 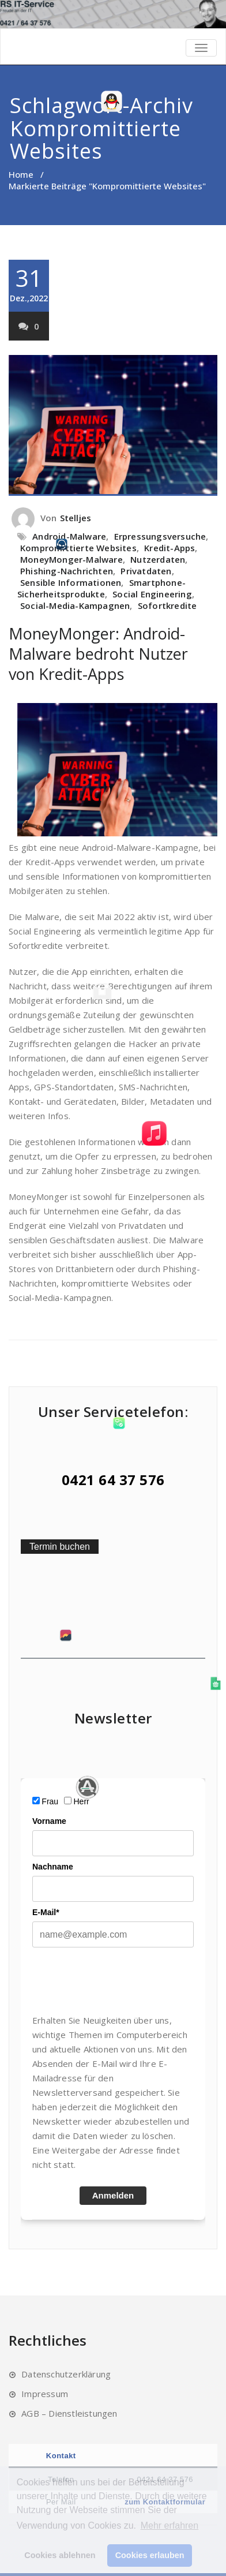 What do you see at coordinates (119, 1423) in the screenshot?
I see `open input leap app for sharing keyboard and mouse between computers` at bounding box center [119, 1423].